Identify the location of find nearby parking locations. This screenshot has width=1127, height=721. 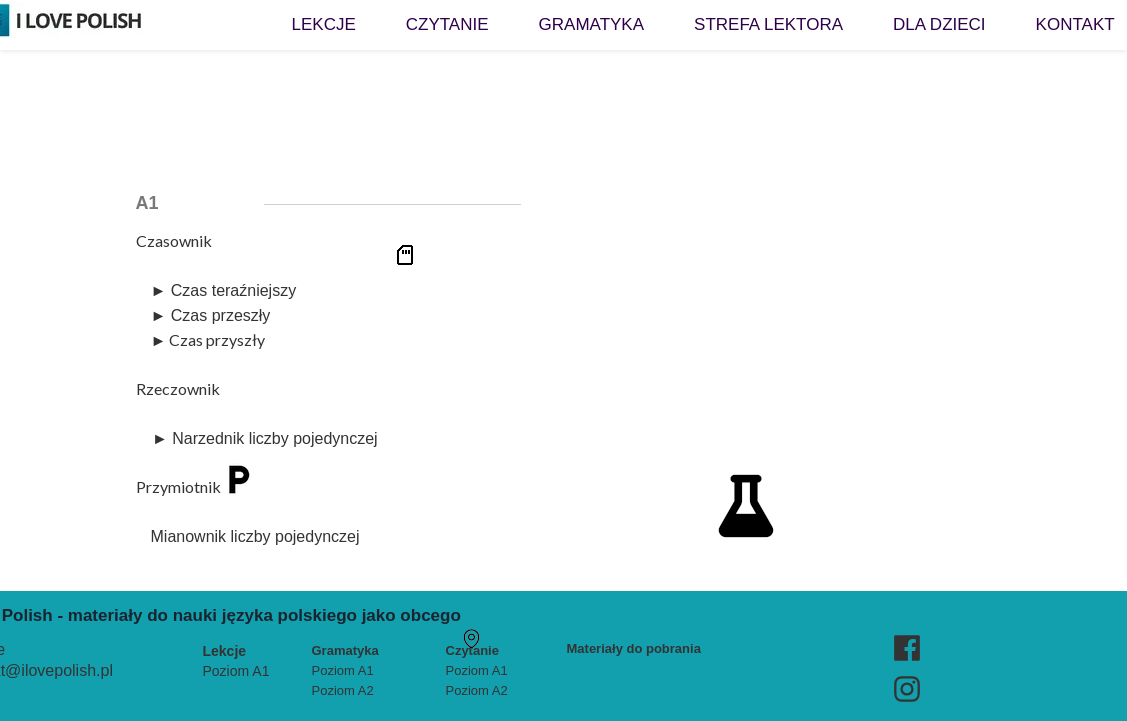
(238, 479).